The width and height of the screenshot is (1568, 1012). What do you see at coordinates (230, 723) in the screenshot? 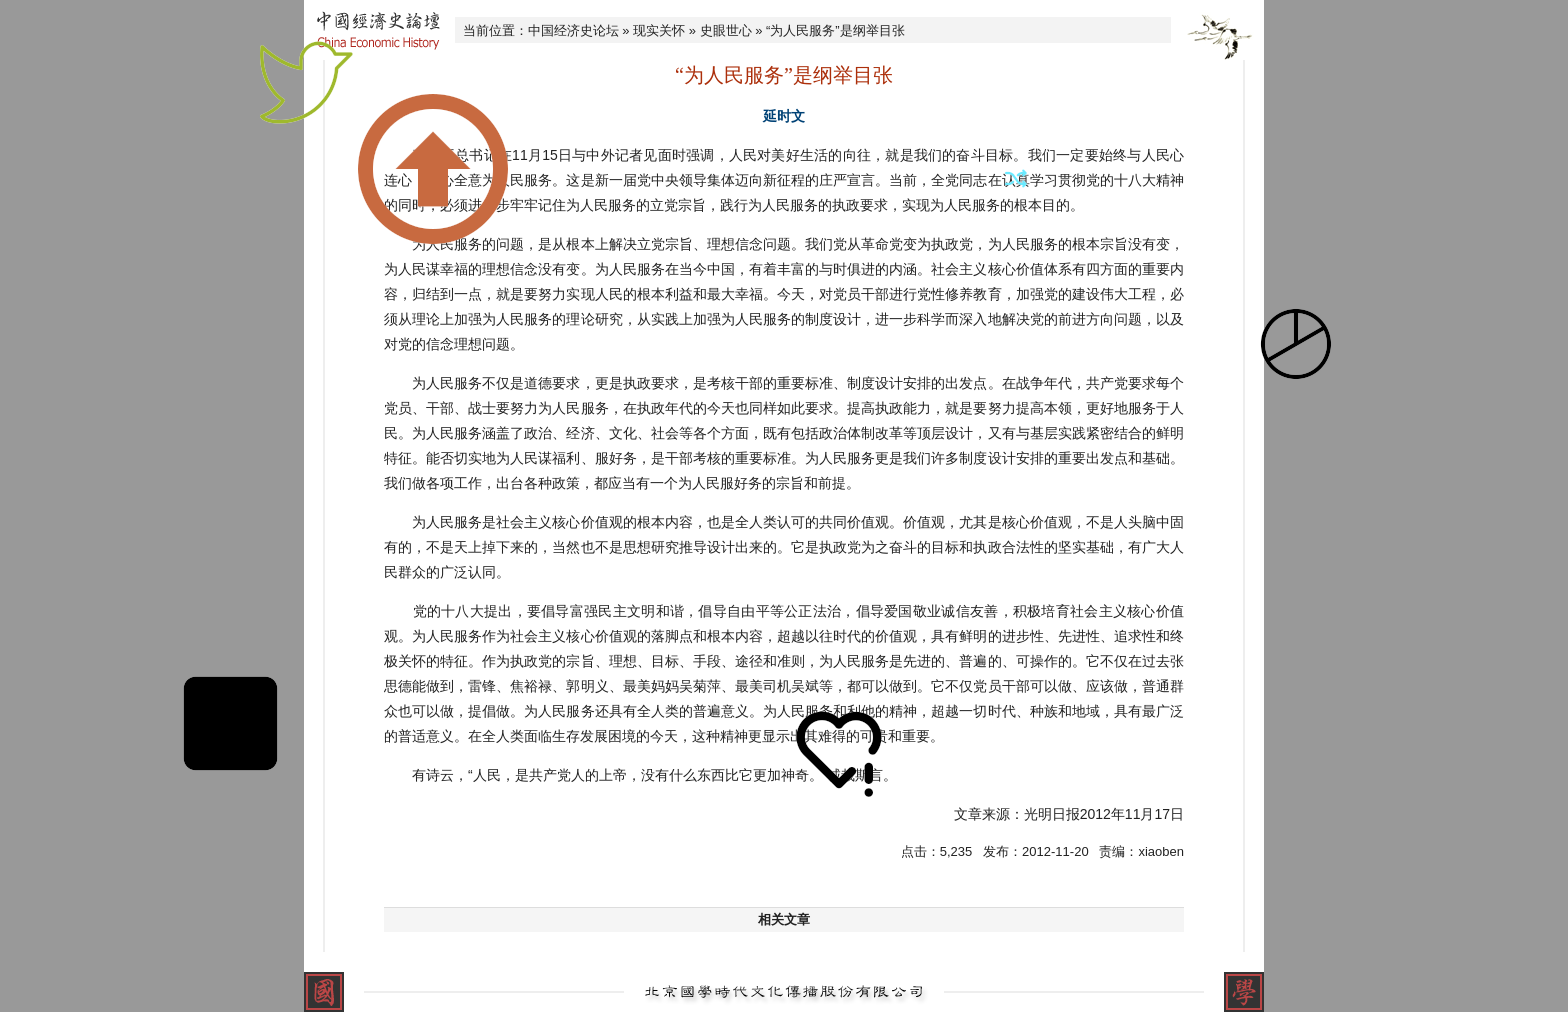
I see `a filled checkbox or selected state` at bounding box center [230, 723].